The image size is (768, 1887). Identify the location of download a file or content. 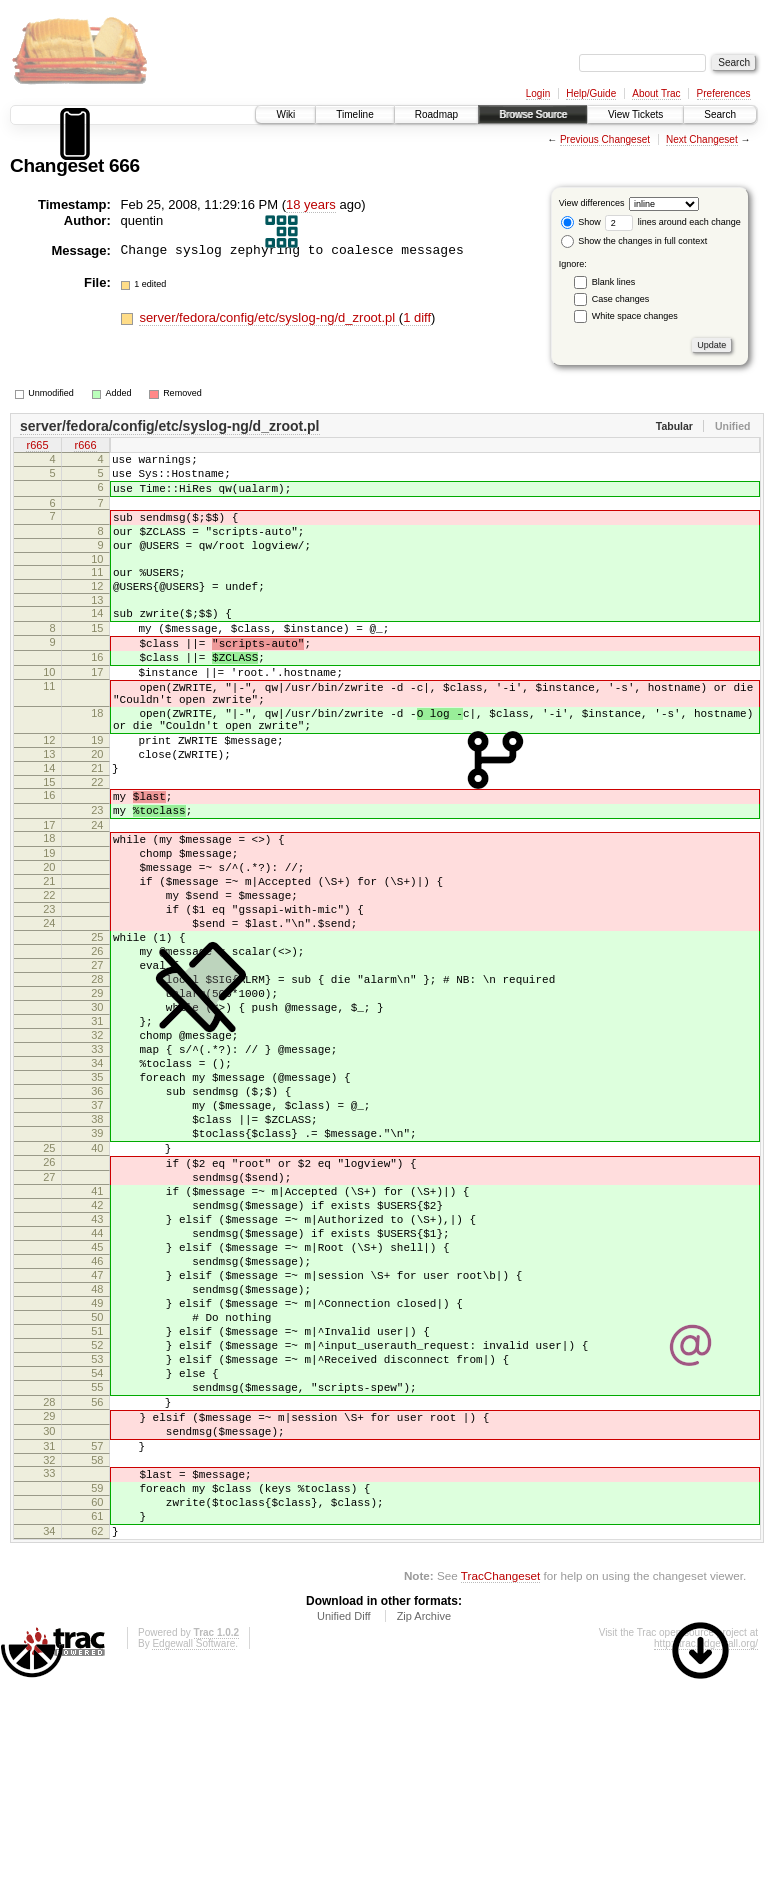
(700, 1650).